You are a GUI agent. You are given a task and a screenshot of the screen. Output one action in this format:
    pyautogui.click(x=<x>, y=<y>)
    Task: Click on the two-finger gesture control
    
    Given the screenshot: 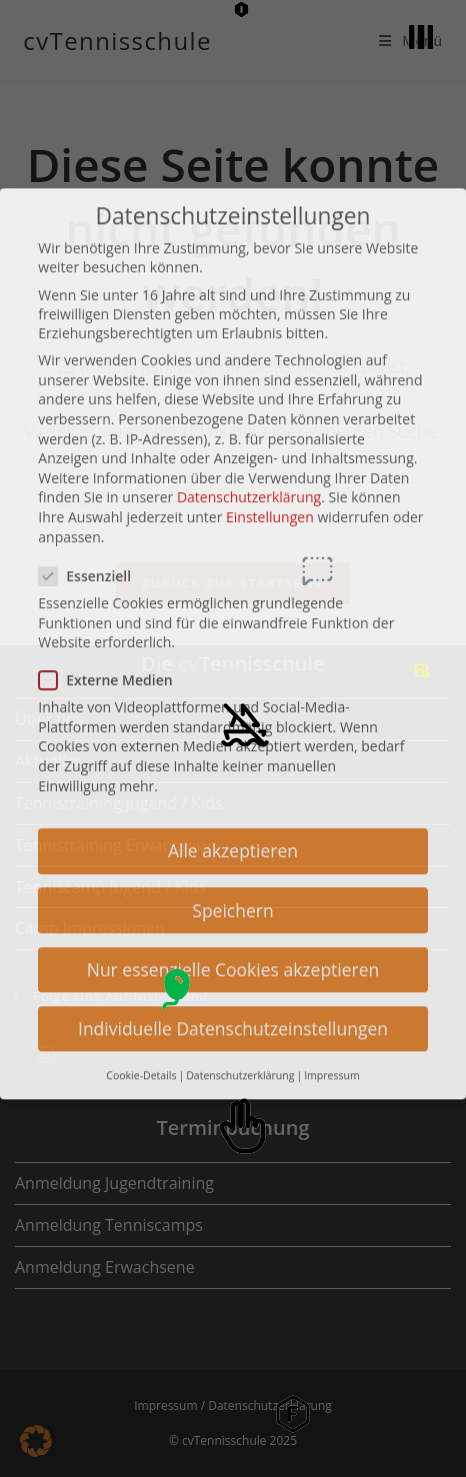 What is the action you would take?
    pyautogui.click(x=243, y=1126)
    